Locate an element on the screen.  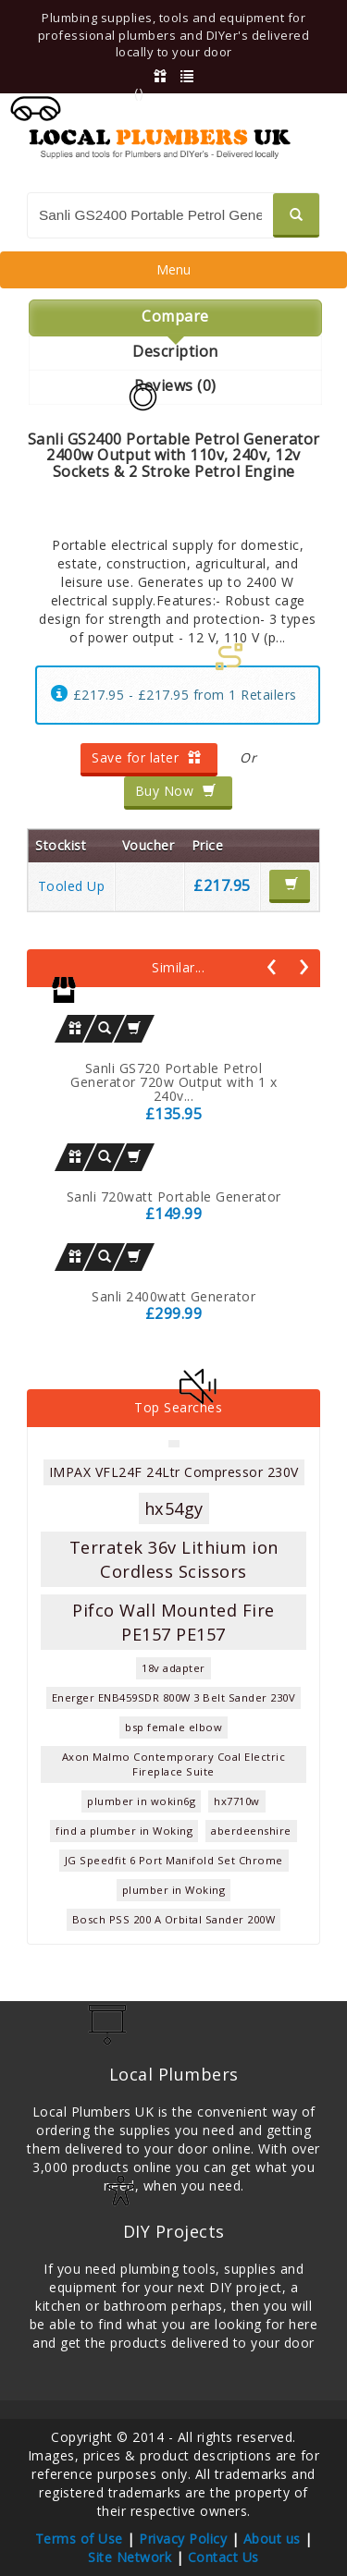
open the store or shop is located at coordinates (64, 990).